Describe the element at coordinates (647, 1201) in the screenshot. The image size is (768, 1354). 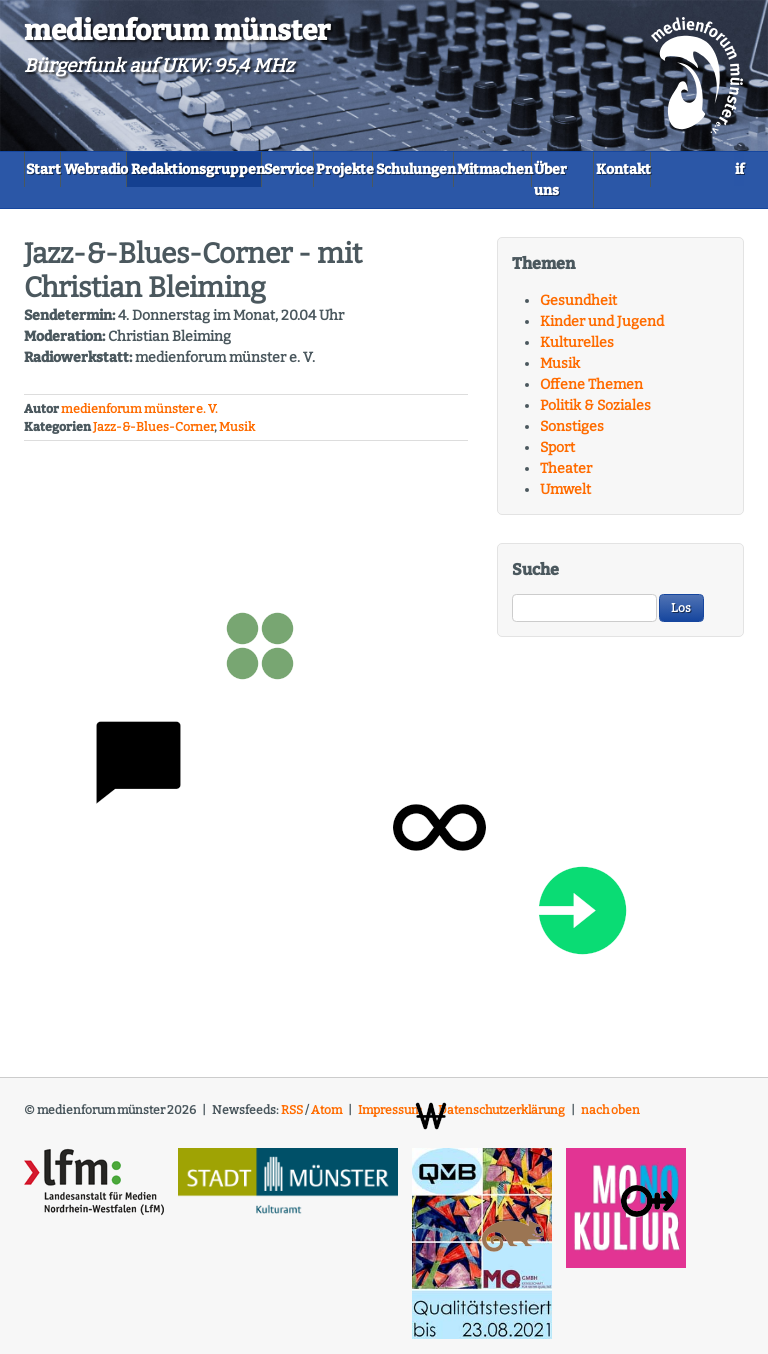
I see `indicates horizontal male gender symbol or masculine orientation` at that location.